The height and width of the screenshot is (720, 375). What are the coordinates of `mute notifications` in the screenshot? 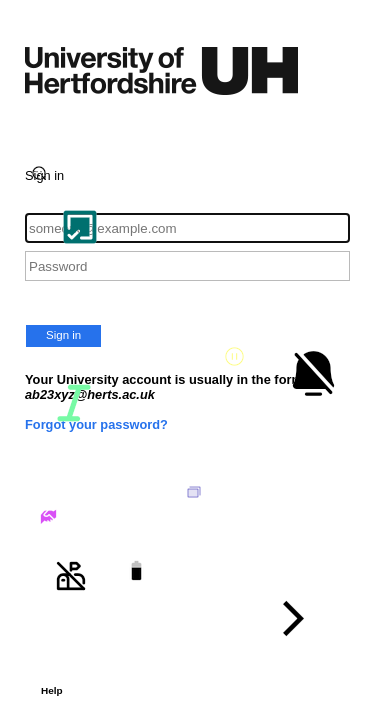 It's located at (313, 373).